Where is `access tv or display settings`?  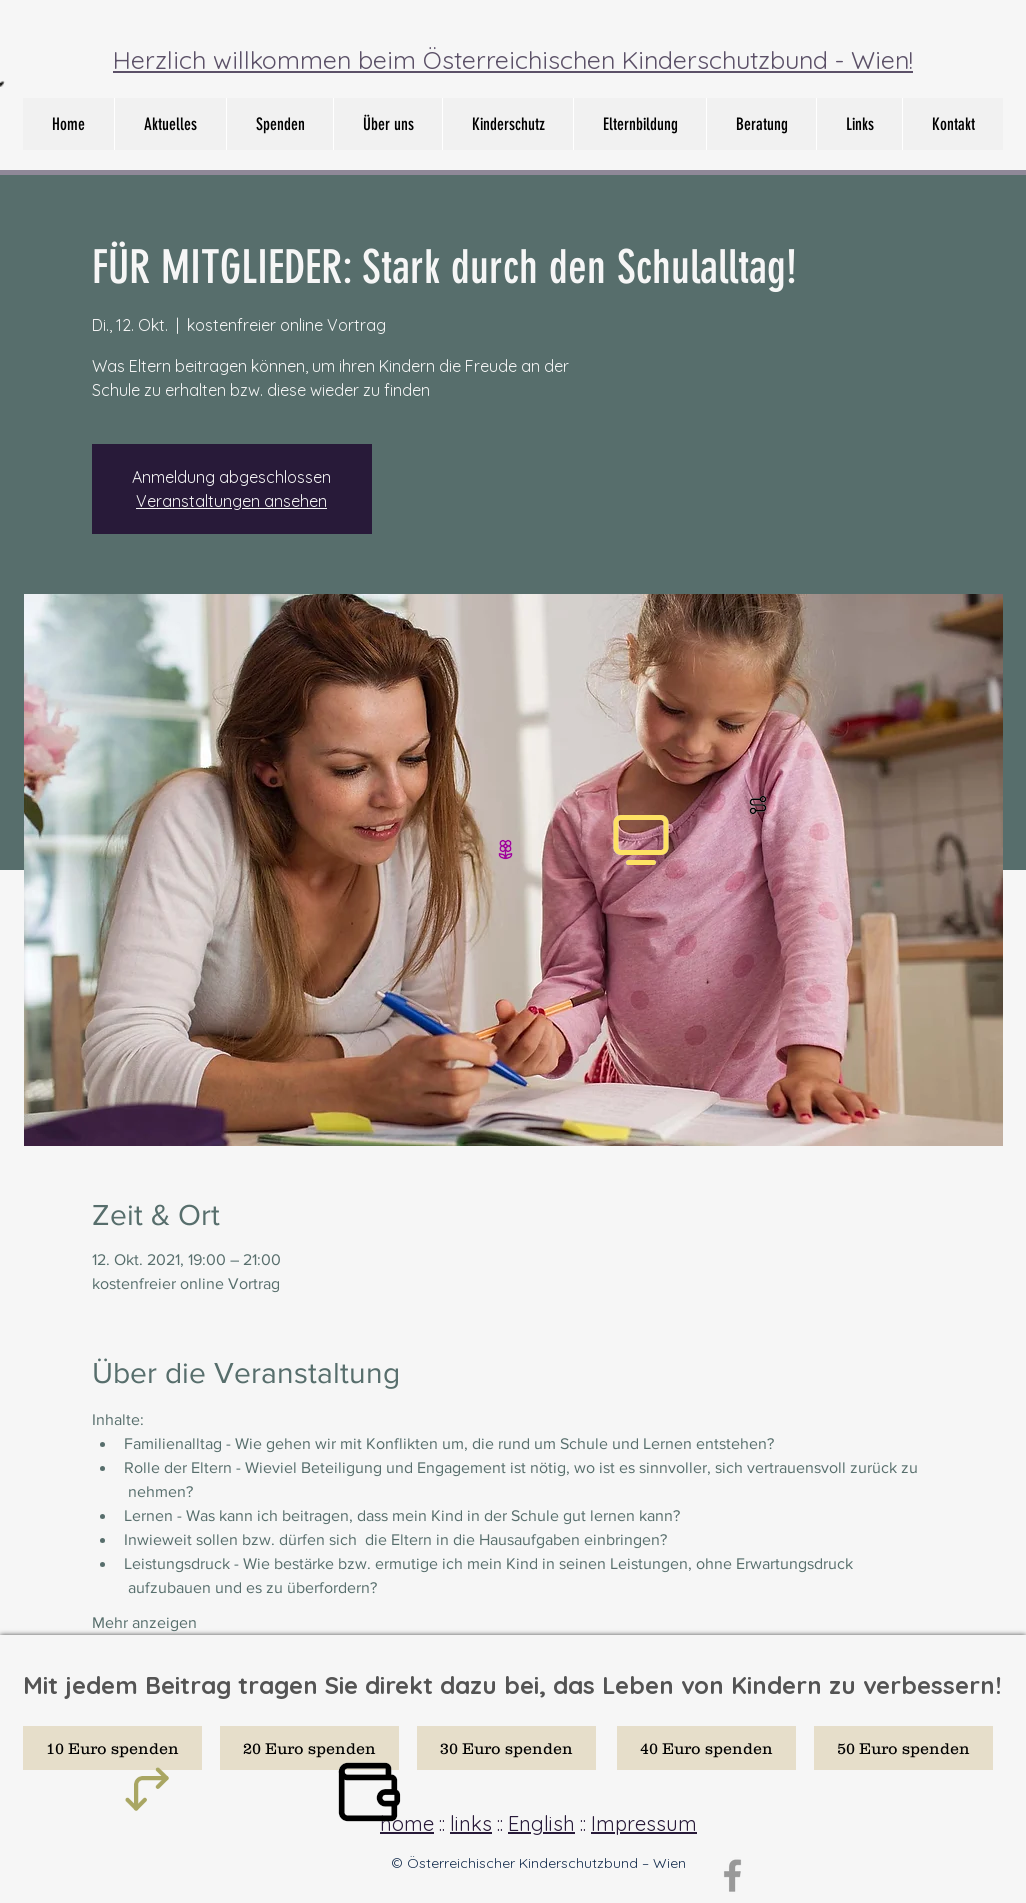 access tv or display settings is located at coordinates (641, 840).